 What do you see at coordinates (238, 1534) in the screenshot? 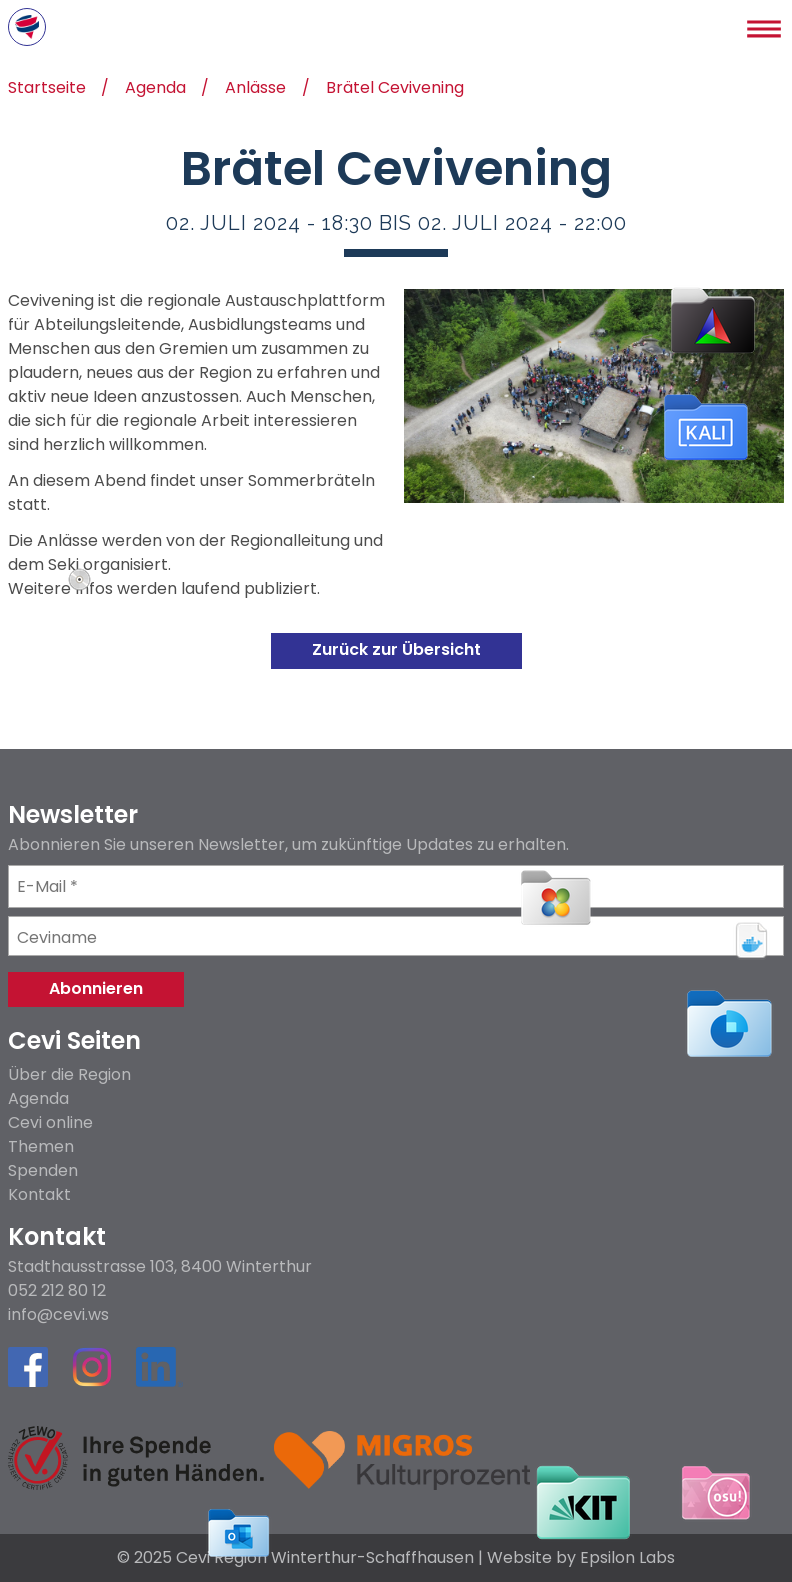
I see `open folder containing microsoft outlook files` at bounding box center [238, 1534].